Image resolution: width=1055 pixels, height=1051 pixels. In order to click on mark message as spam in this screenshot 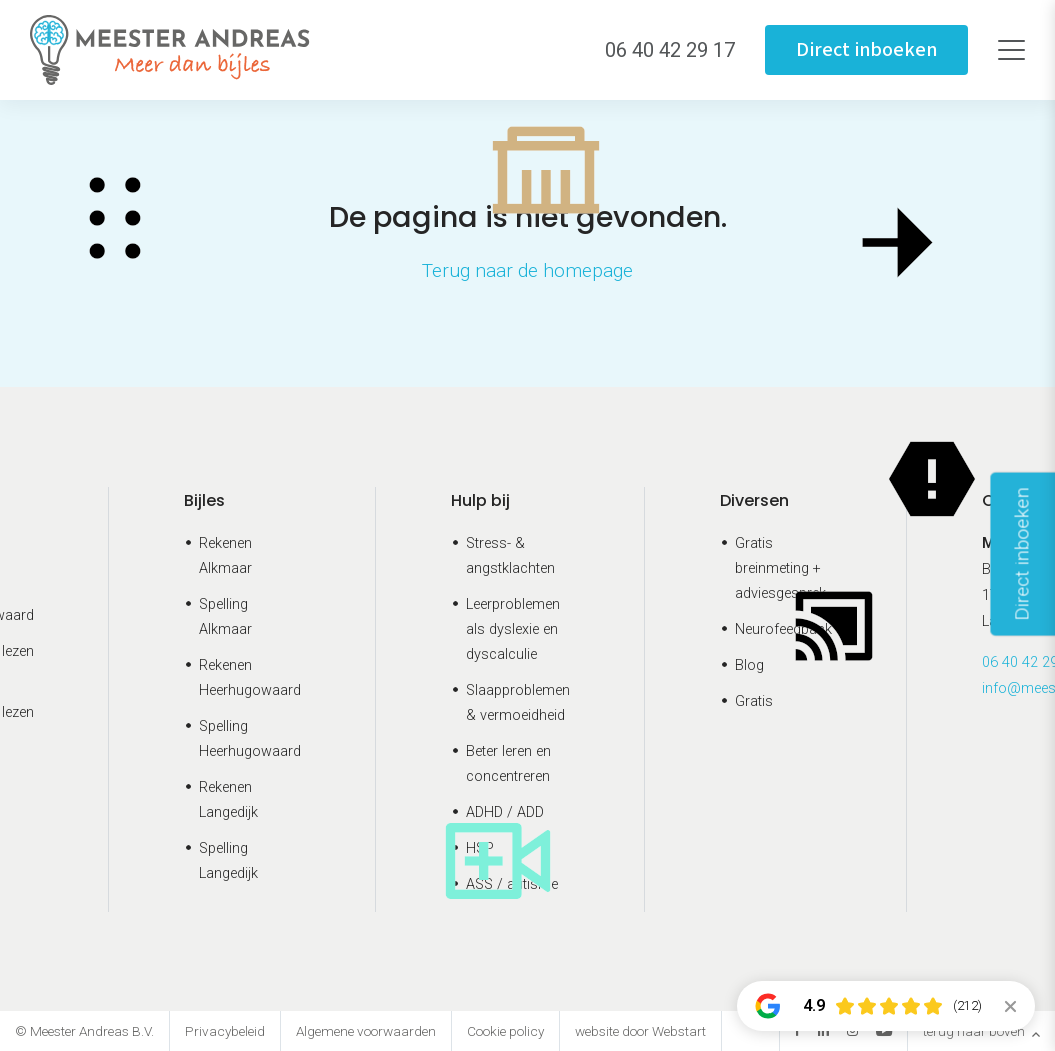, I will do `click(932, 479)`.